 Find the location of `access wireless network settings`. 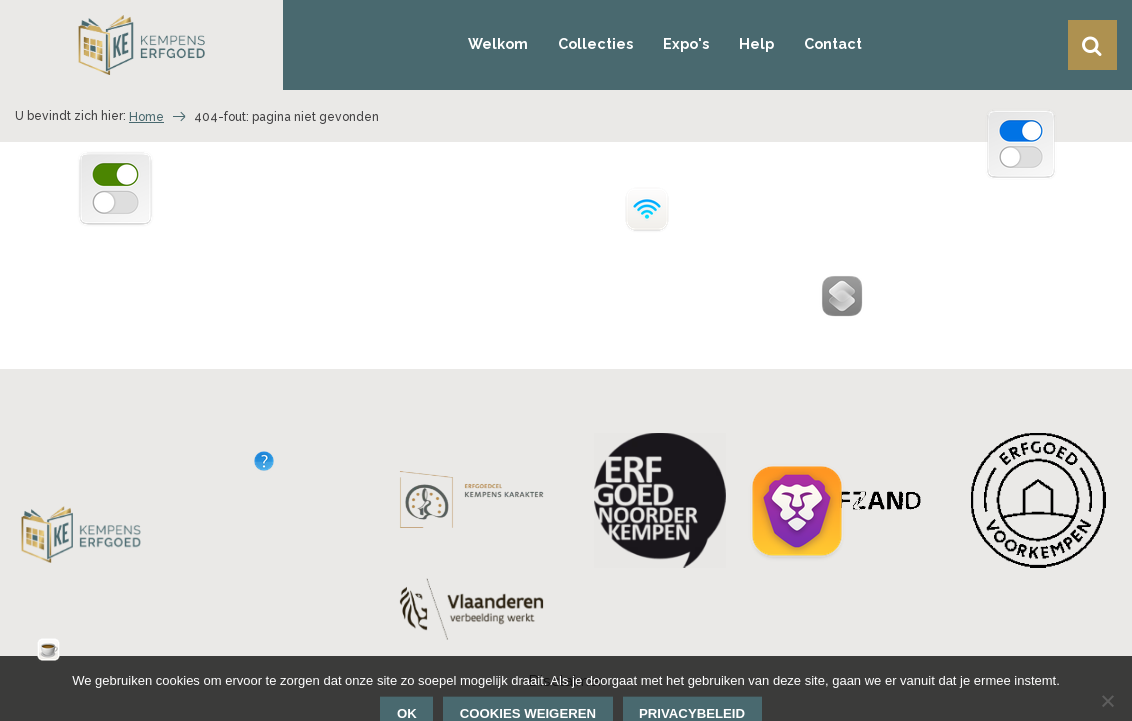

access wireless network settings is located at coordinates (647, 209).